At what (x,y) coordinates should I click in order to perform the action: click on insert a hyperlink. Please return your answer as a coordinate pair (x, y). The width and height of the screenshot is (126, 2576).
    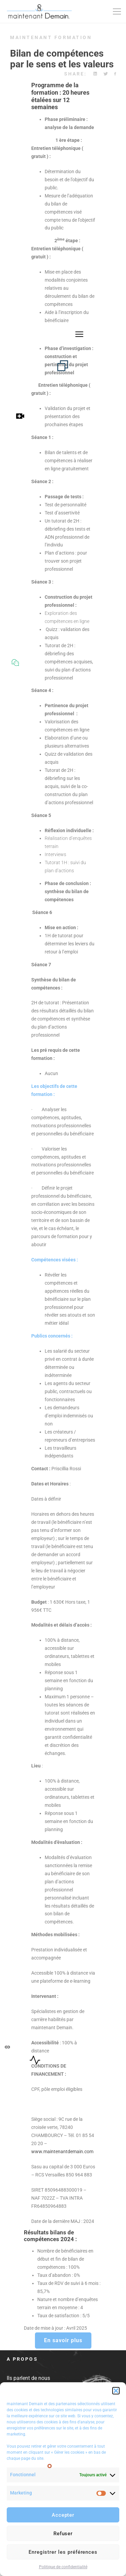
    Looking at the image, I should click on (7, 2047).